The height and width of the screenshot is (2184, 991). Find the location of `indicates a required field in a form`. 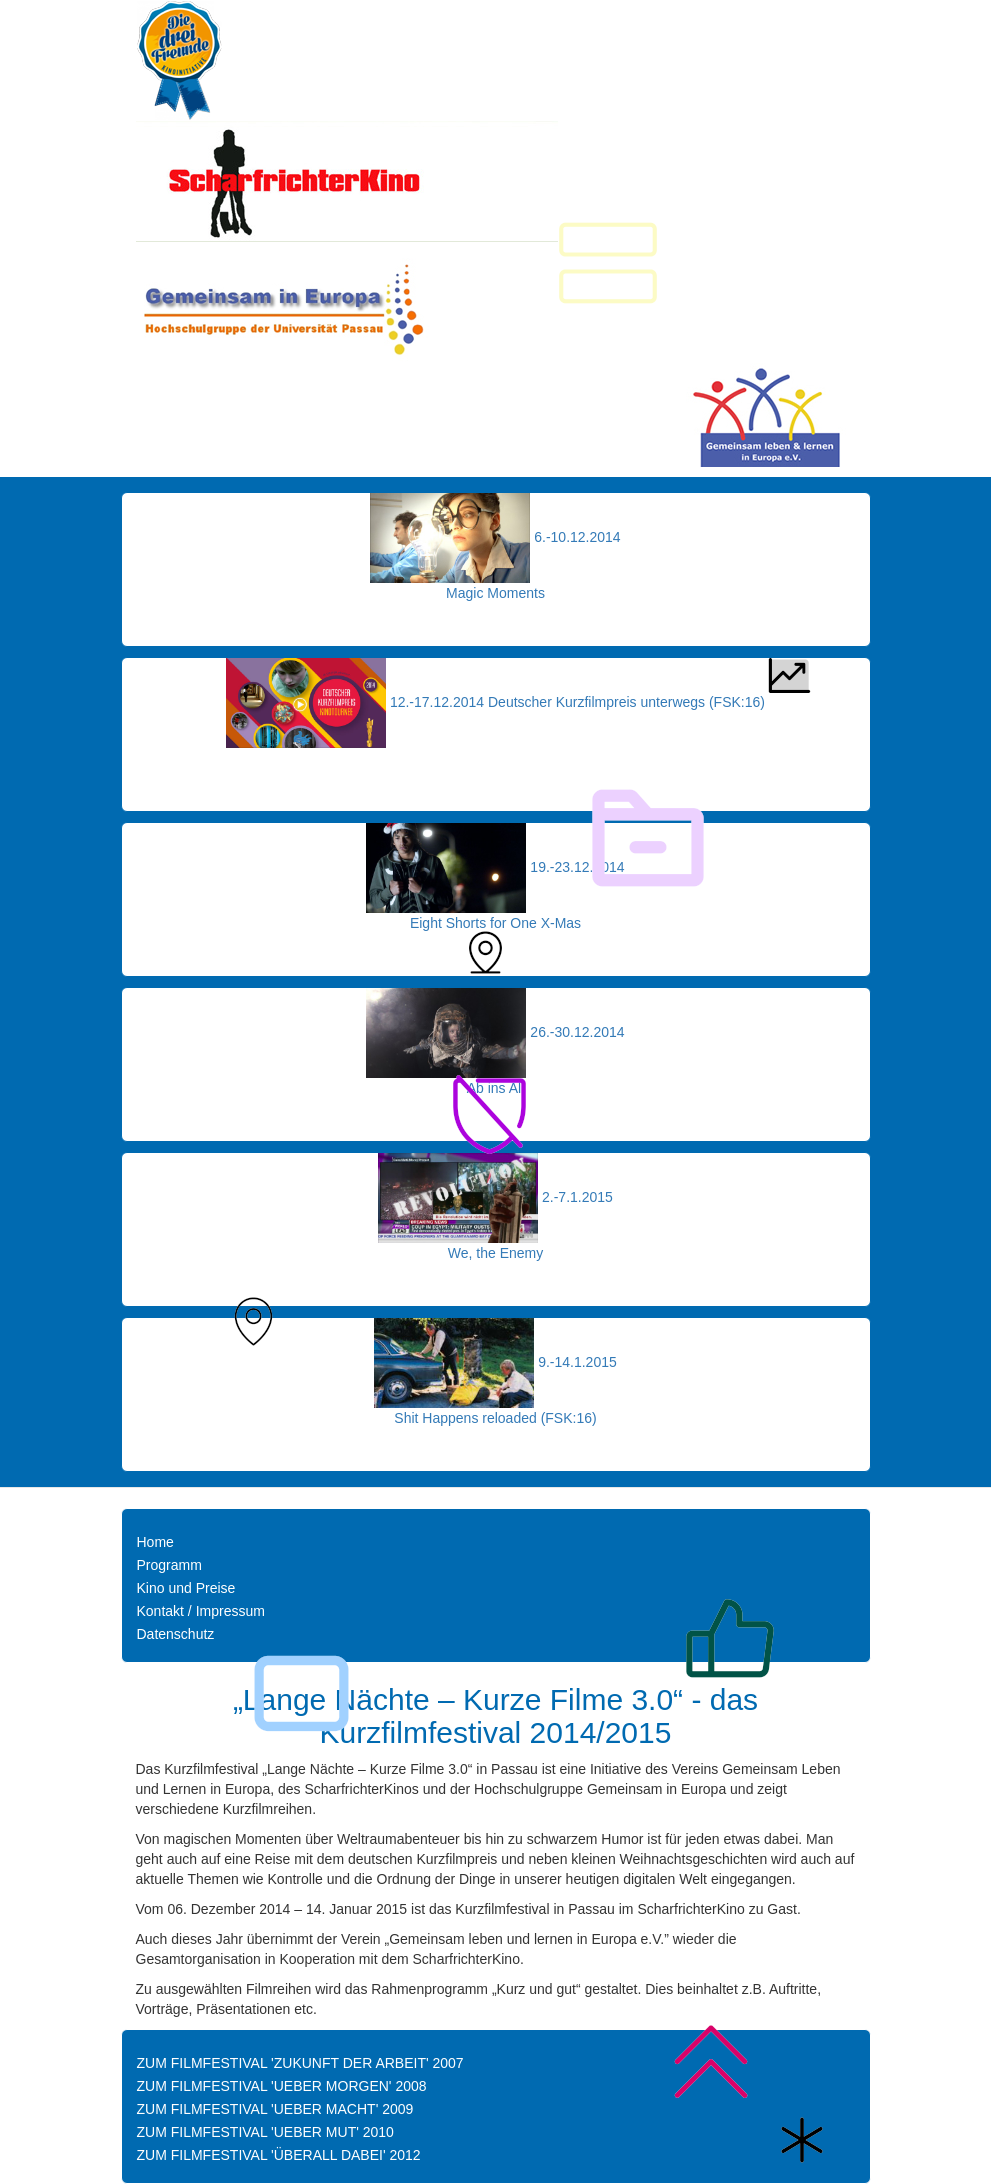

indicates a required field in a form is located at coordinates (802, 2140).